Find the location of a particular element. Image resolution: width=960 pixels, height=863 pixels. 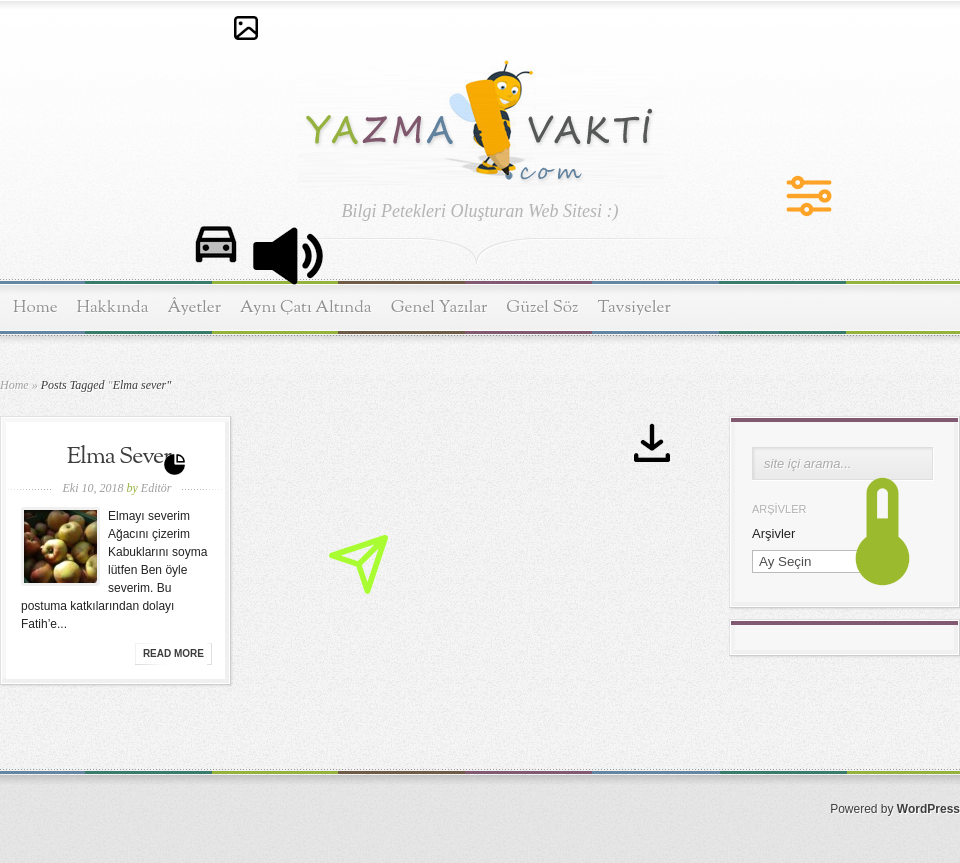

view current temperature is located at coordinates (882, 531).